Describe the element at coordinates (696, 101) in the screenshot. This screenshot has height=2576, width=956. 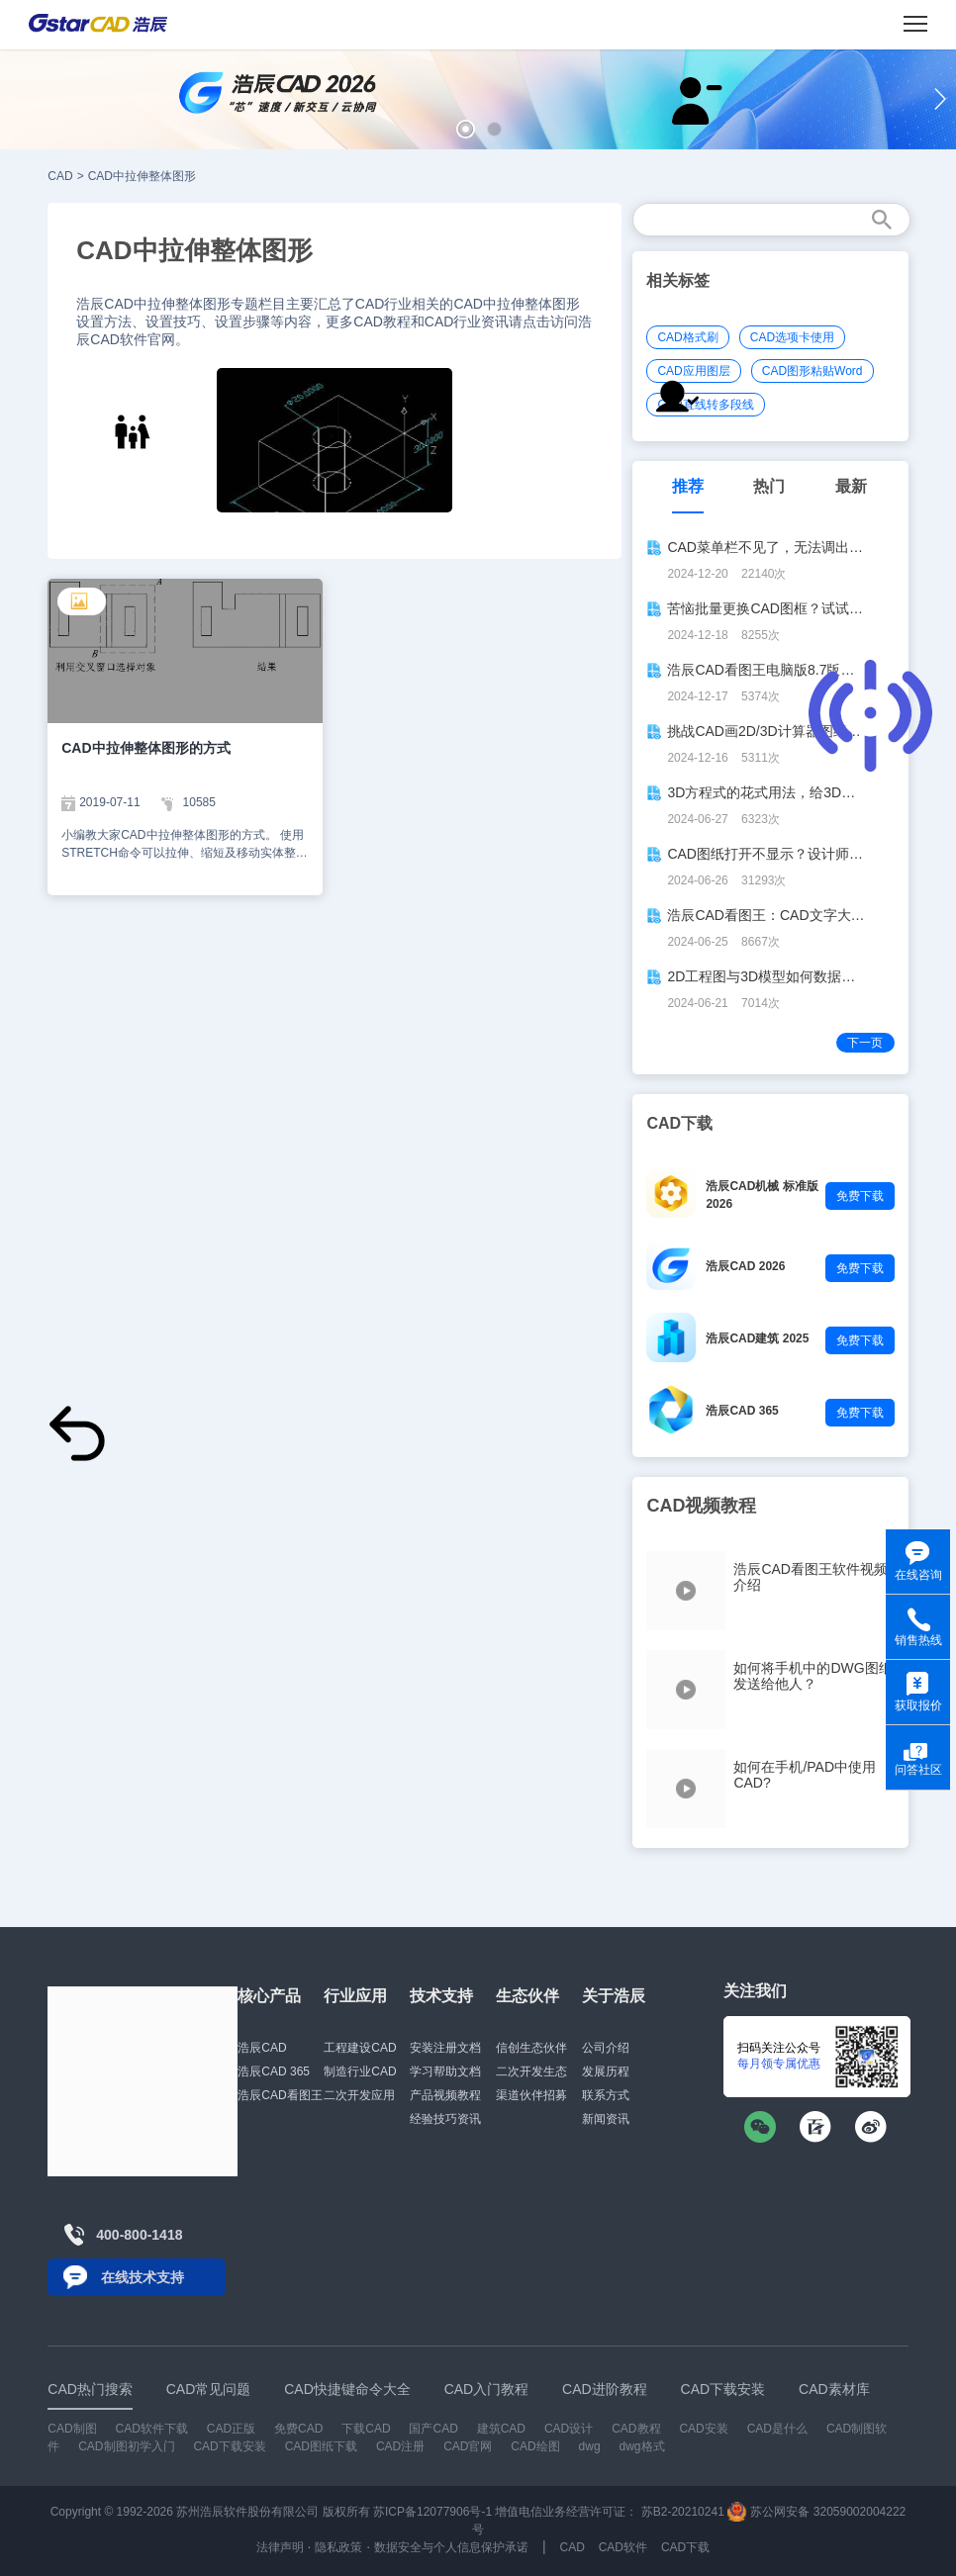
I see `remove a contact or friend` at that location.